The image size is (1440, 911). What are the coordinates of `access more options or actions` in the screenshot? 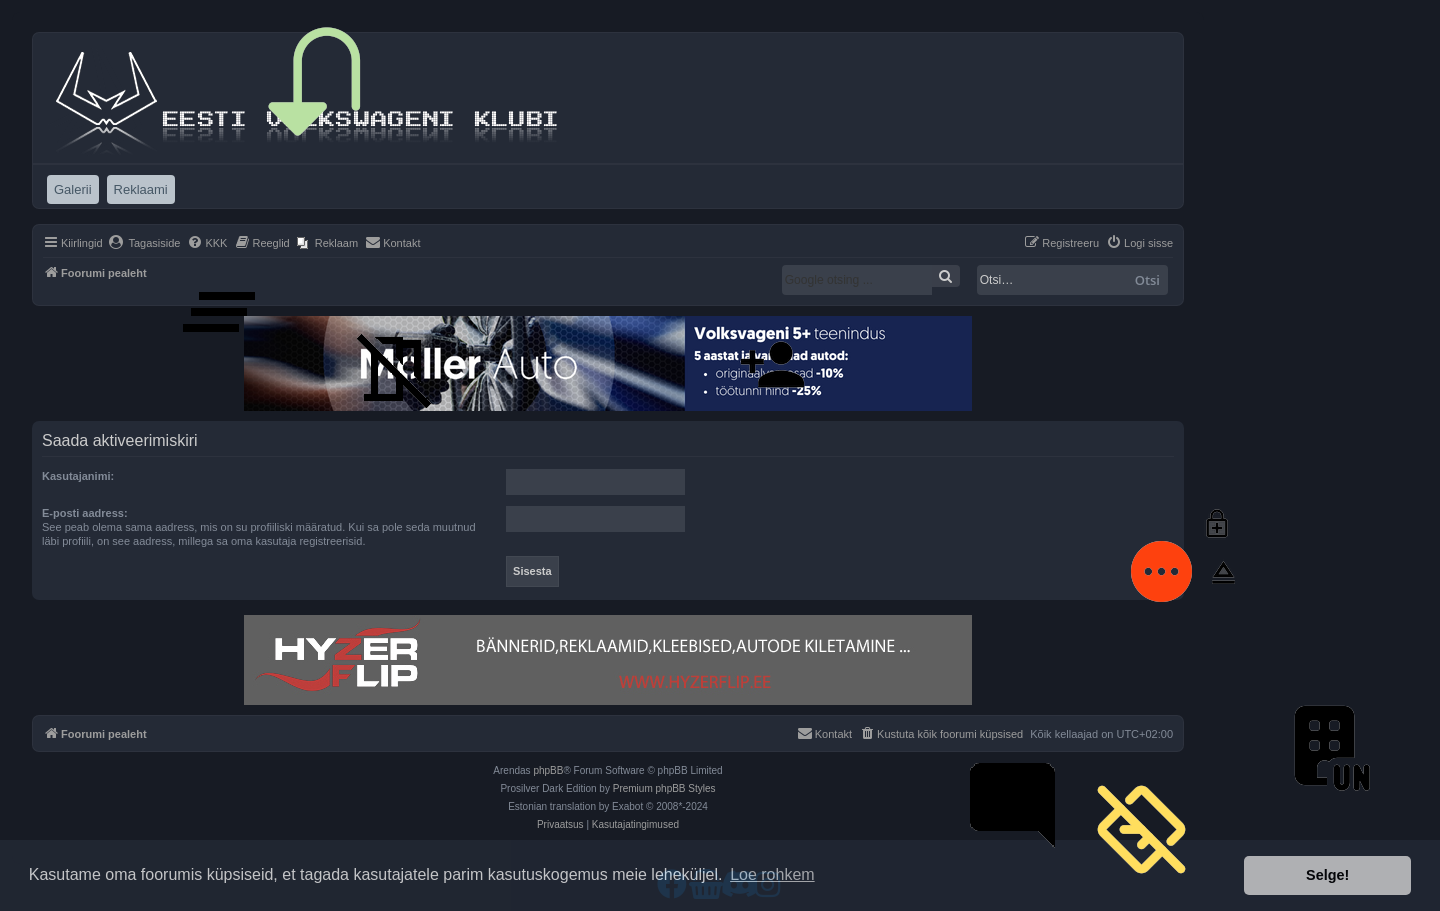 It's located at (1161, 571).